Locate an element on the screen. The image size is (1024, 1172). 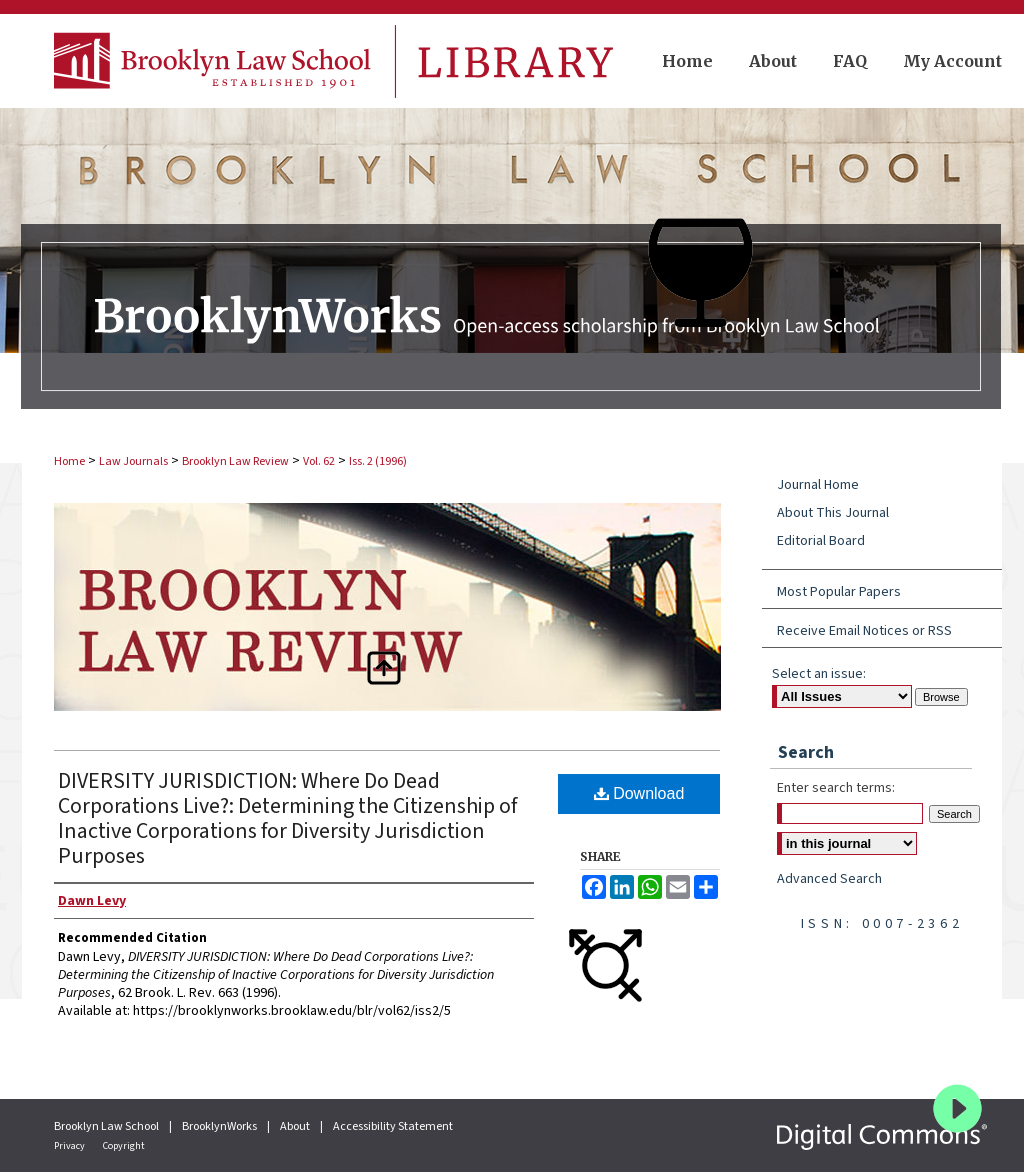
upload a file or image is located at coordinates (384, 668).